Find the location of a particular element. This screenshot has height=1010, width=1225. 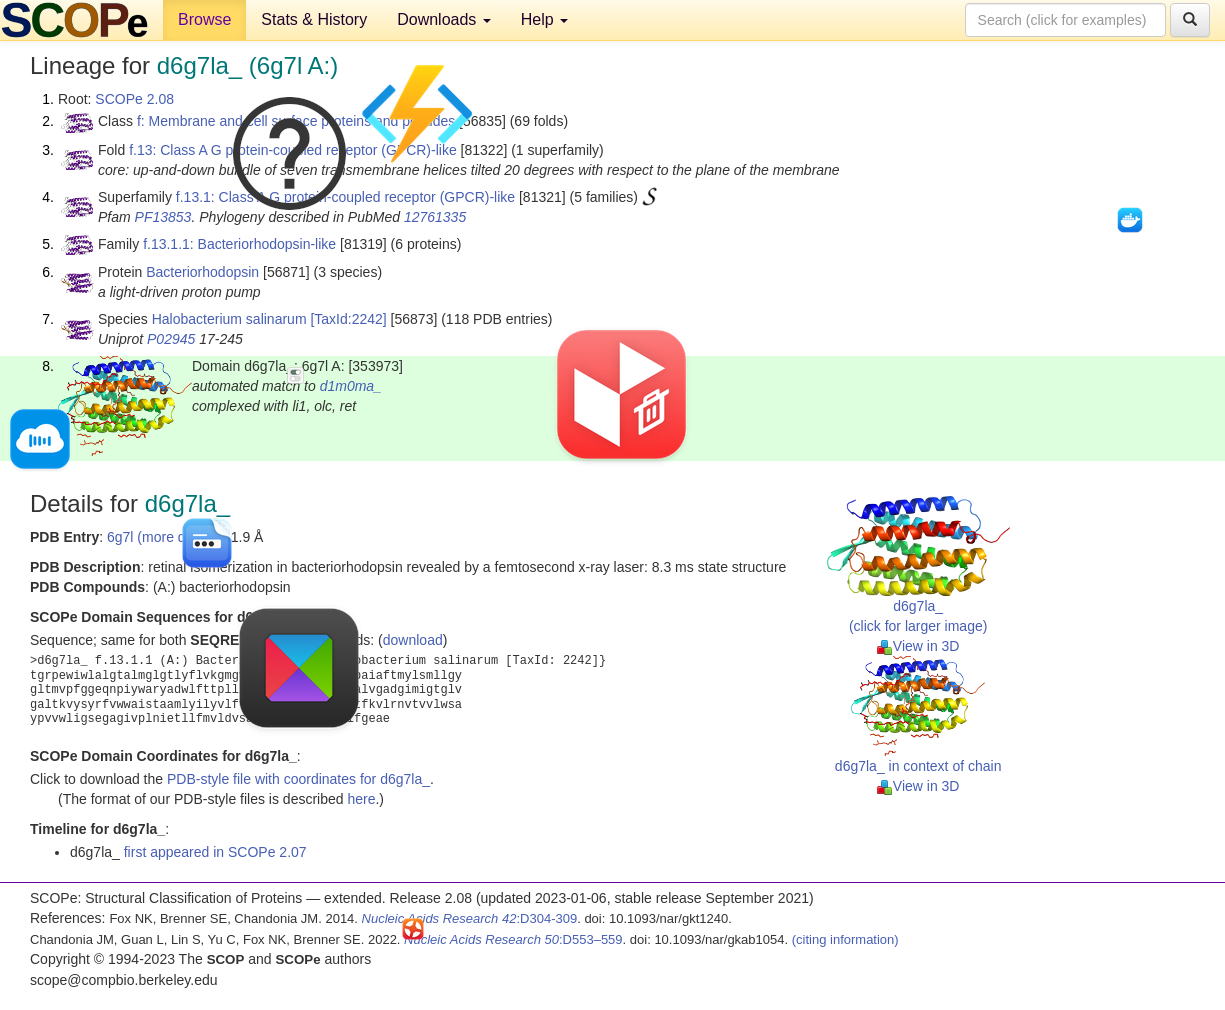

open qcm cloud music streaming app is located at coordinates (40, 439).